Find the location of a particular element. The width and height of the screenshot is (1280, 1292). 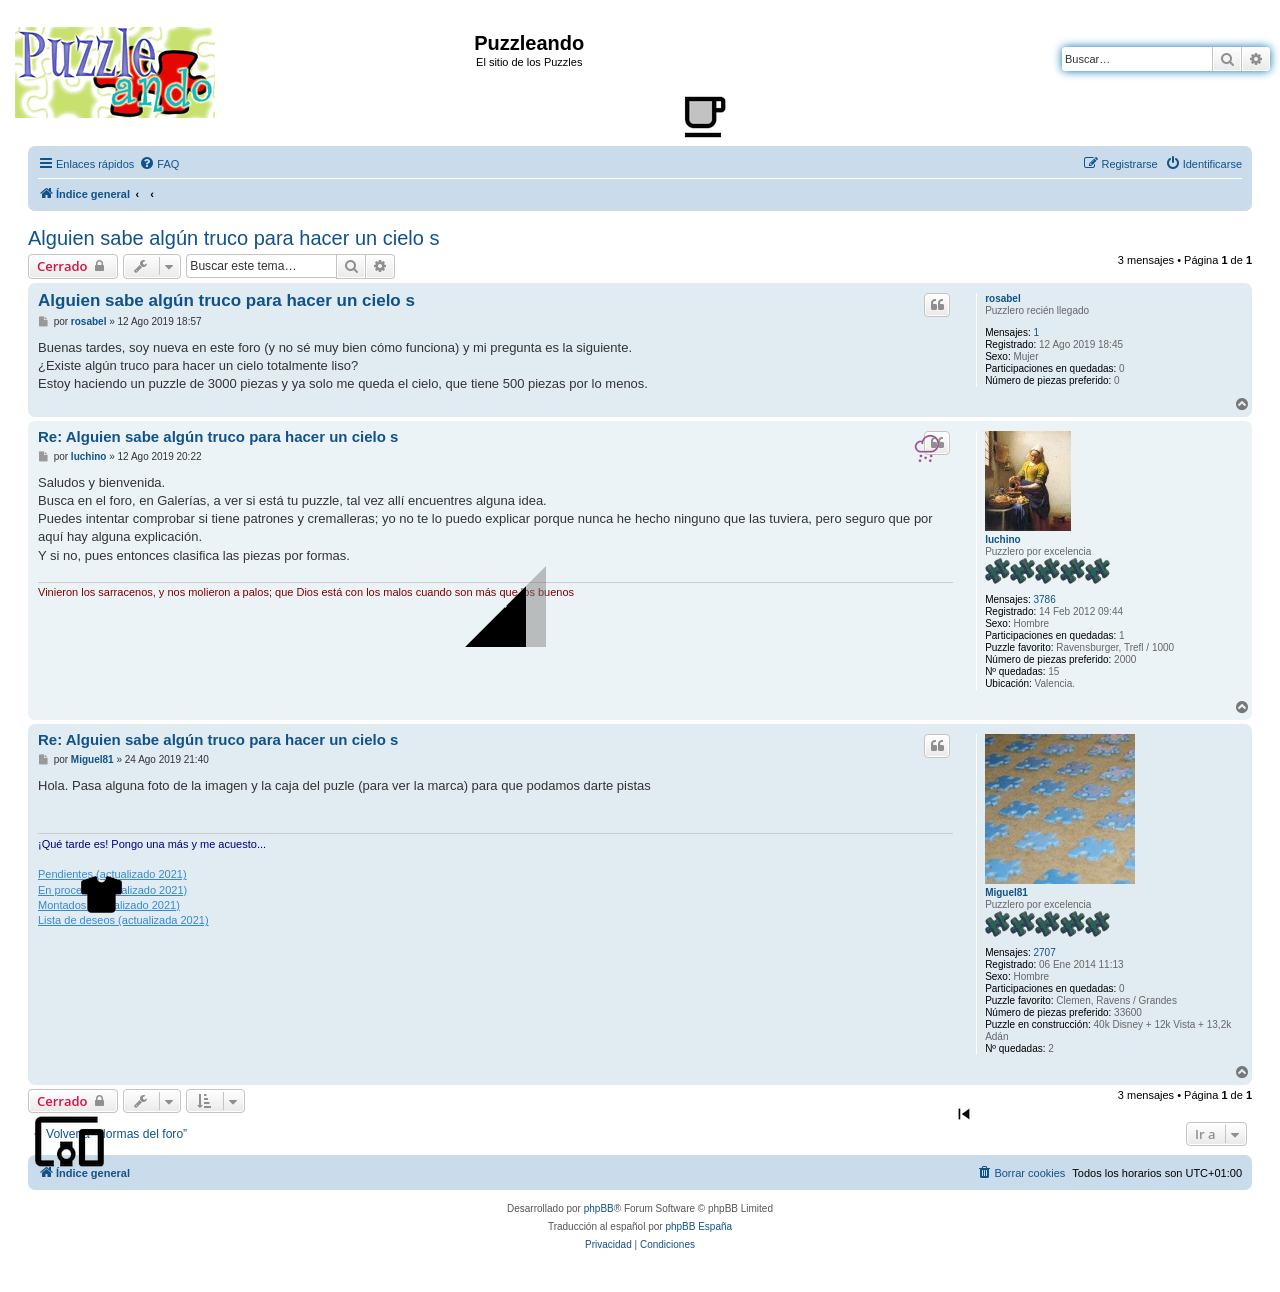

skip to previous track is located at coordinates (964, 1114).